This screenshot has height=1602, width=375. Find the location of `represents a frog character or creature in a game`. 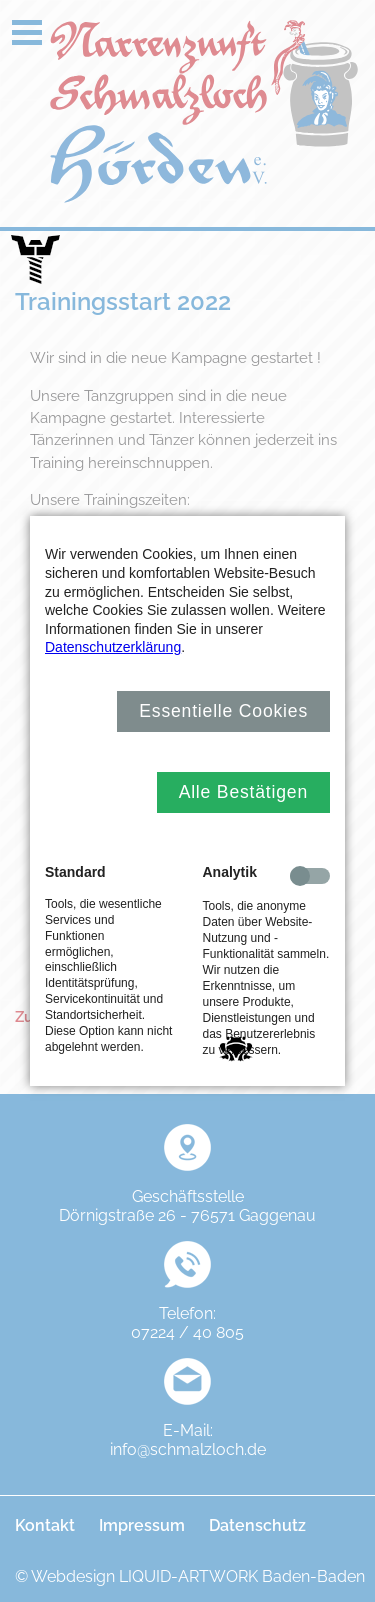

represents a frog character or creature in a game is located at coordinates (236, 1048).